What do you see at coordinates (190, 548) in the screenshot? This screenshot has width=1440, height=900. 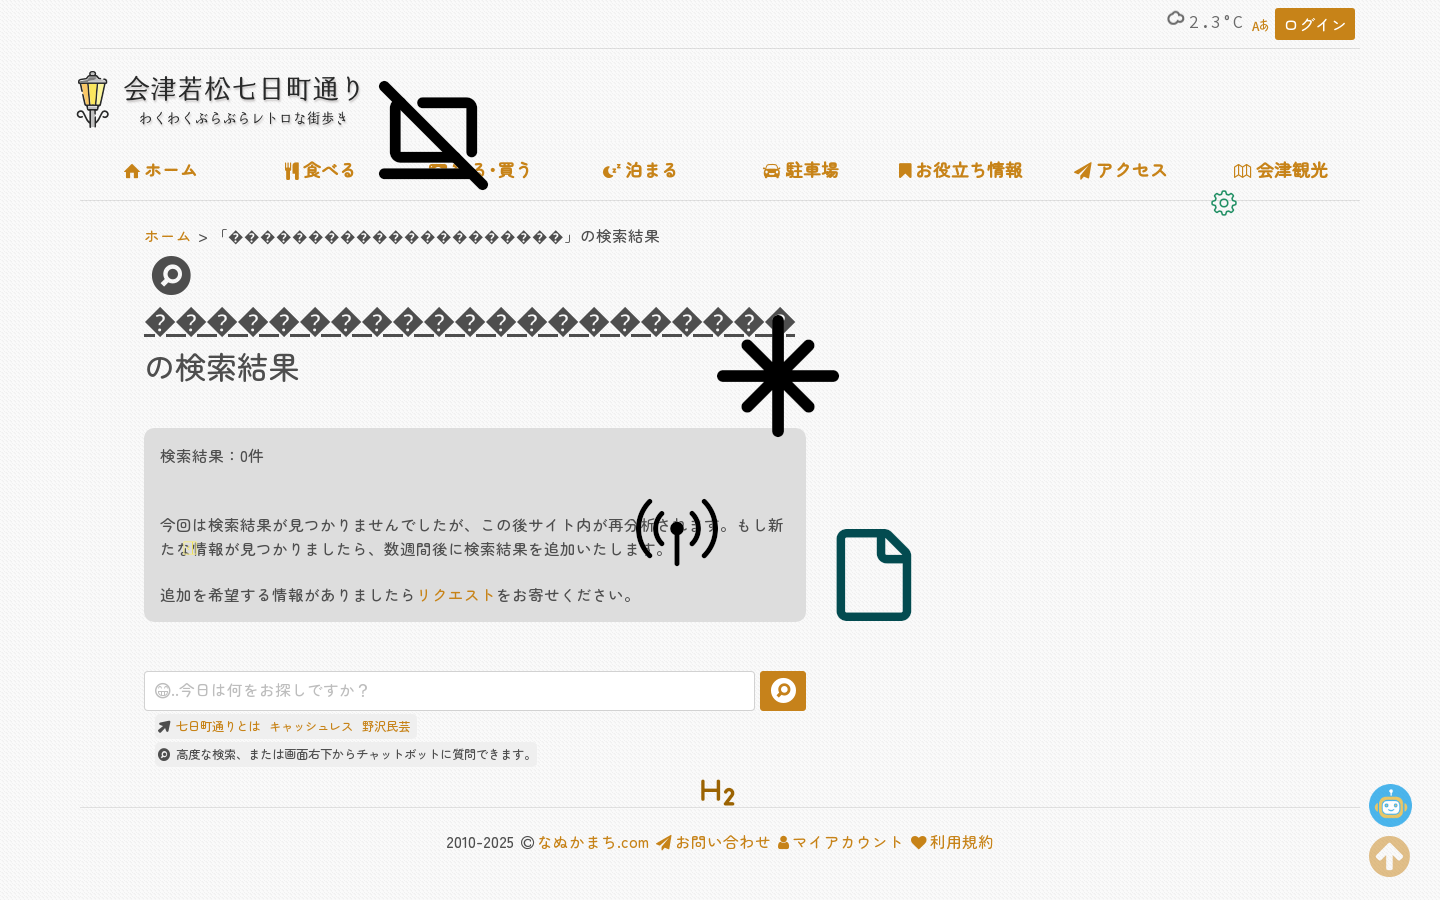 I see `expand the sidebar panel` at bounding box center [190, 548].